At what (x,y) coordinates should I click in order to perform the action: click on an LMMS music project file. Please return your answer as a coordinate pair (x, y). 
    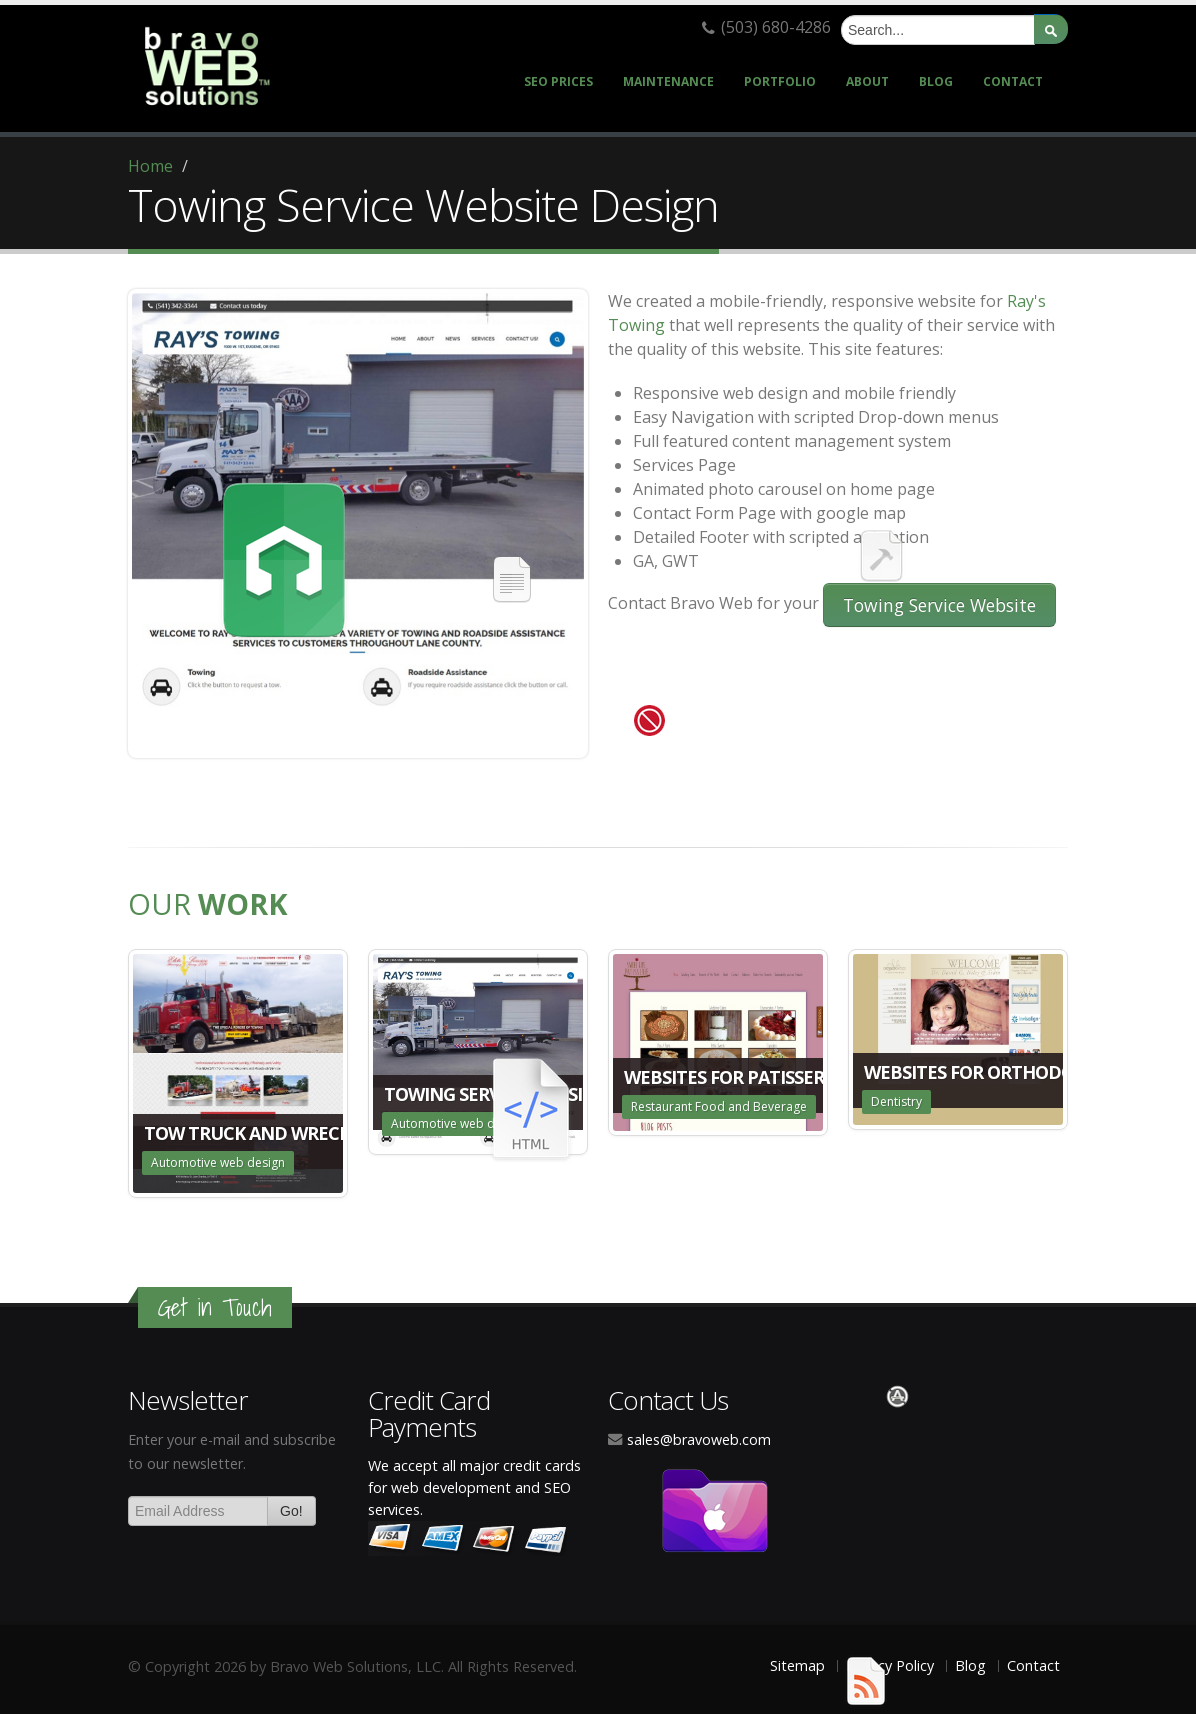
    Looking at the image, I should click on (284, 560).